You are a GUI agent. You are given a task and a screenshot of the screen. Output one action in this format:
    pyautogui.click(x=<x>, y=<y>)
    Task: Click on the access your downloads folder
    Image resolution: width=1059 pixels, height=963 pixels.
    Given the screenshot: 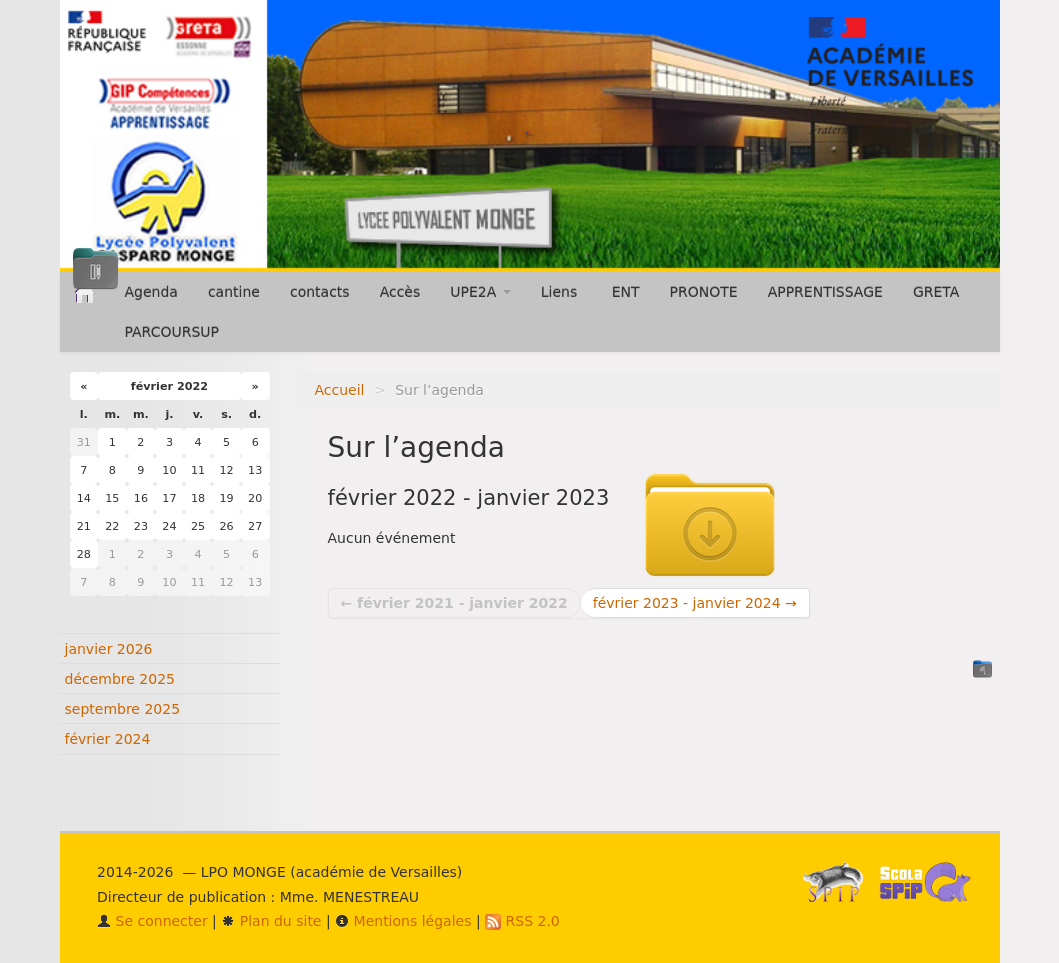 What is the action you would take?
    pyautogui.click(x=710, y=525)
    